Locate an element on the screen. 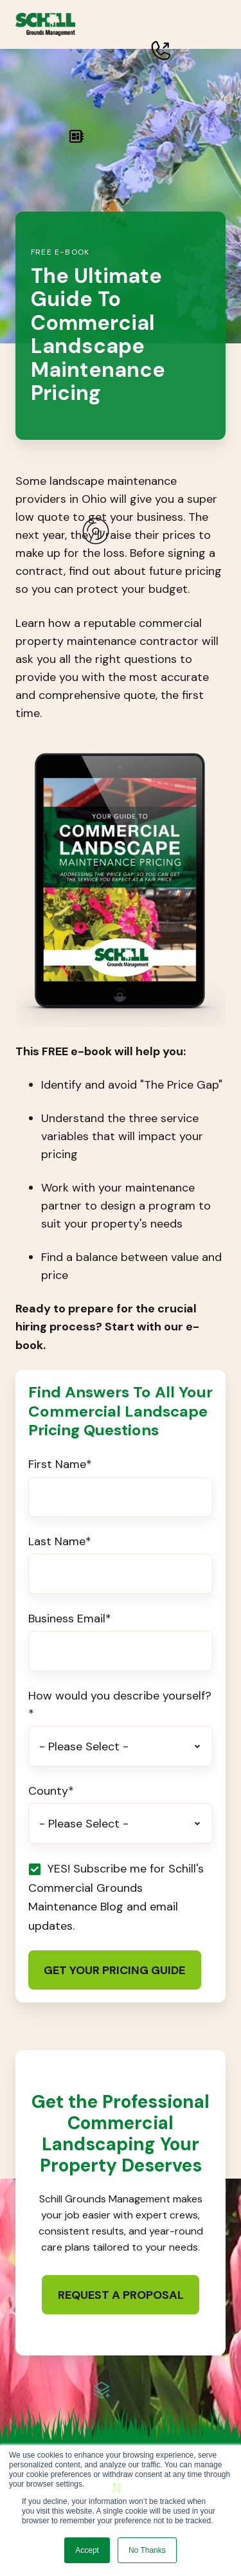 The height and width of the screenshot is (2576, 241). access music or audio library is located at coordinates (96, 531).